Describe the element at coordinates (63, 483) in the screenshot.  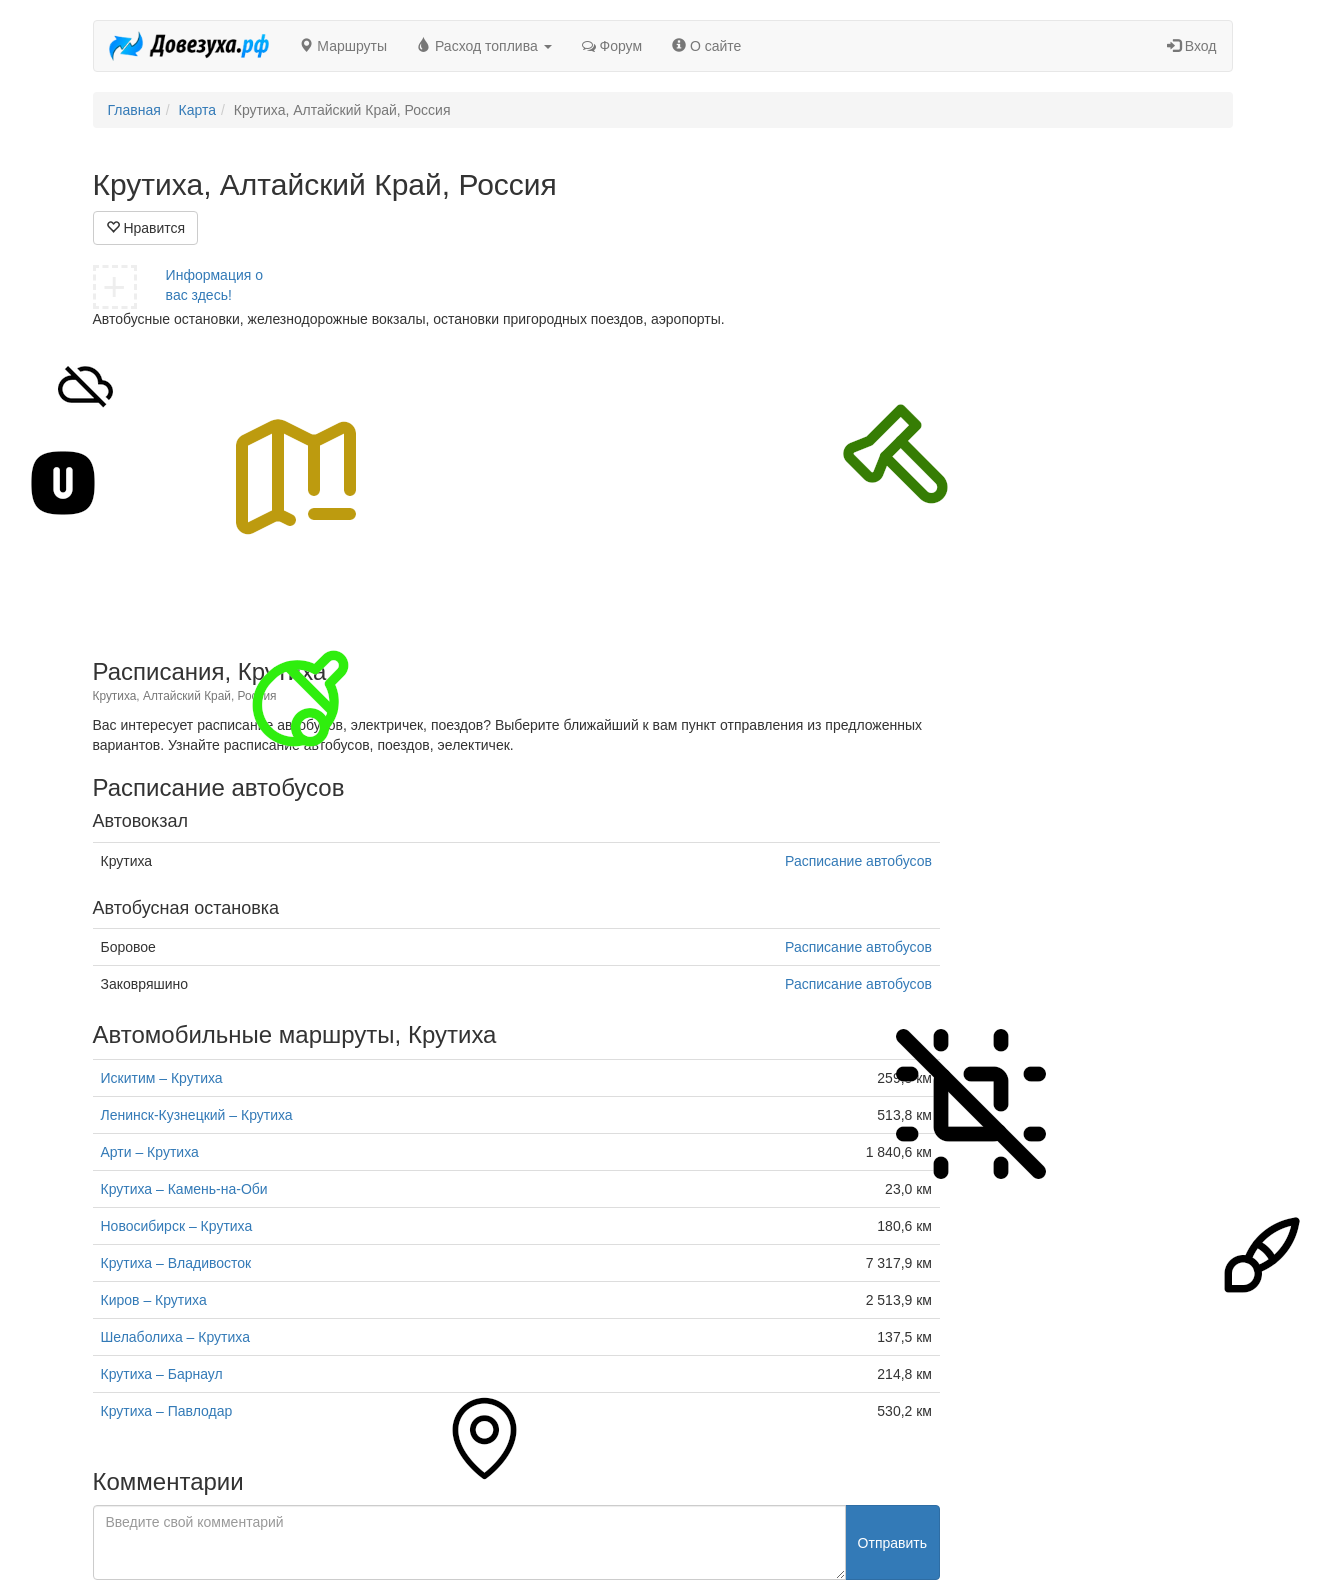
I see `indicates an unread item or status` at that location.